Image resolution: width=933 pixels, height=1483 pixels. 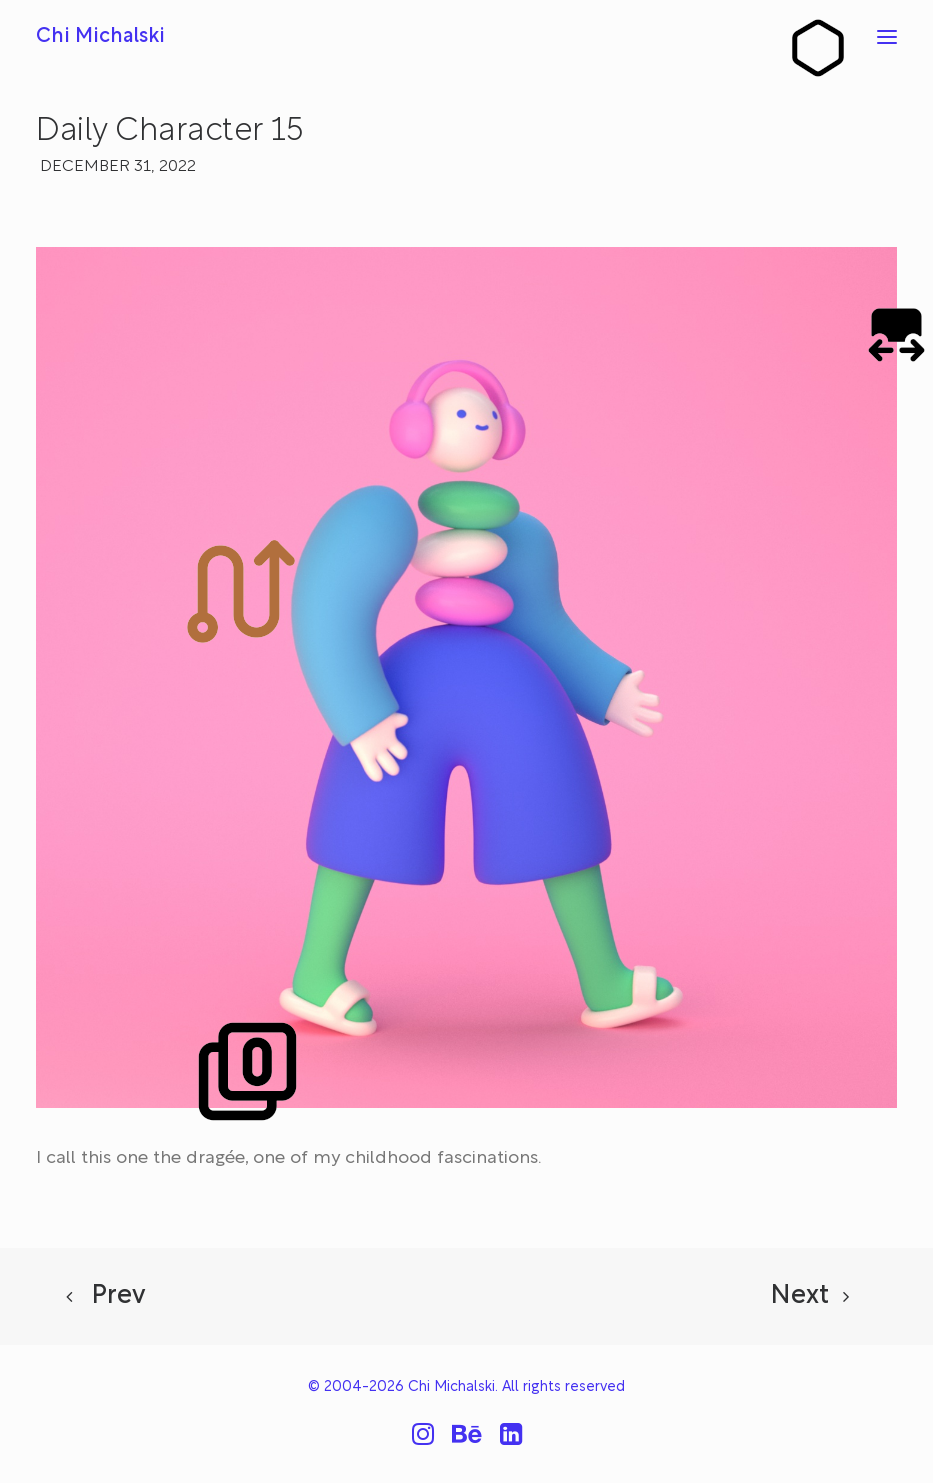 What do you see at coordinates (238, 591) in the screenshot?
I see `s-turn or winding road ahead` at bounding box center [238, 591].